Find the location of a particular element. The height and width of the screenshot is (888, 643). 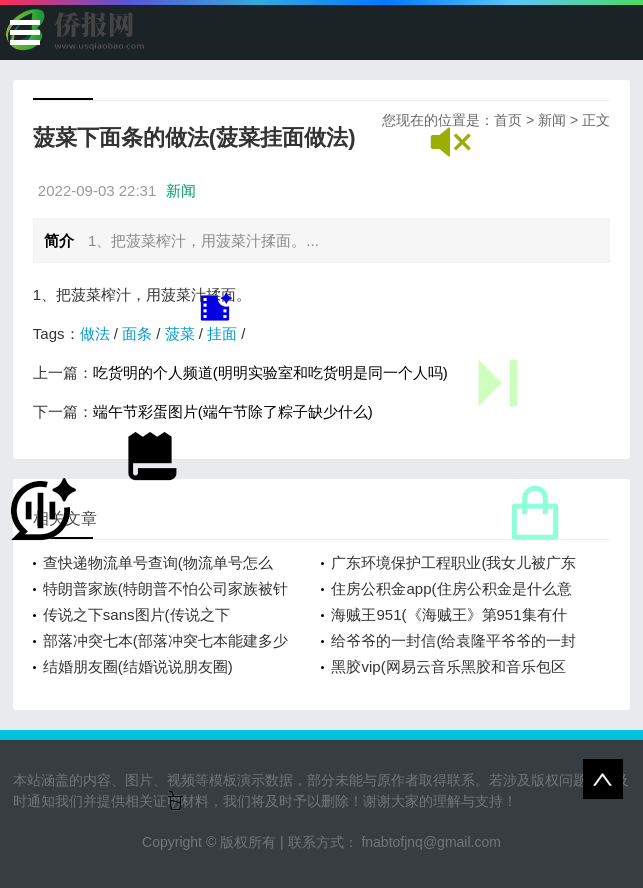

mute or unmute audio is located at coordinates (450, 142).